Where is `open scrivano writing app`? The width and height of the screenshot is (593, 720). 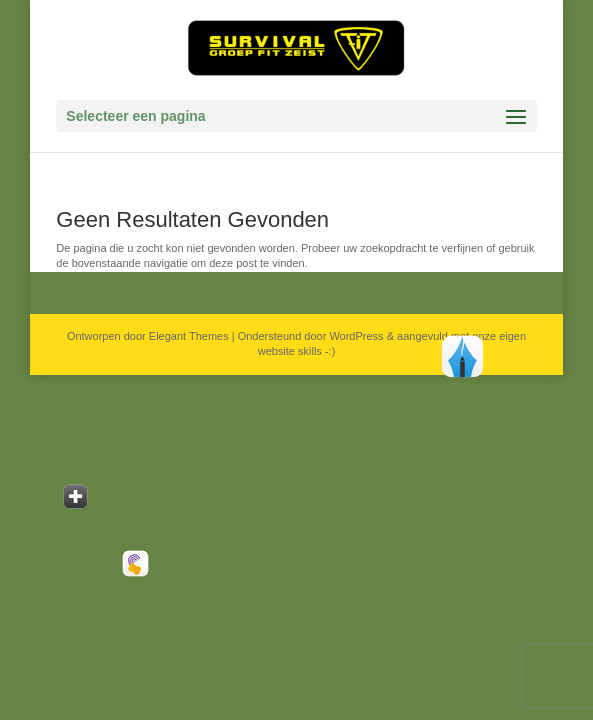 open scrivano writing app is located at coordinates (462, 356).